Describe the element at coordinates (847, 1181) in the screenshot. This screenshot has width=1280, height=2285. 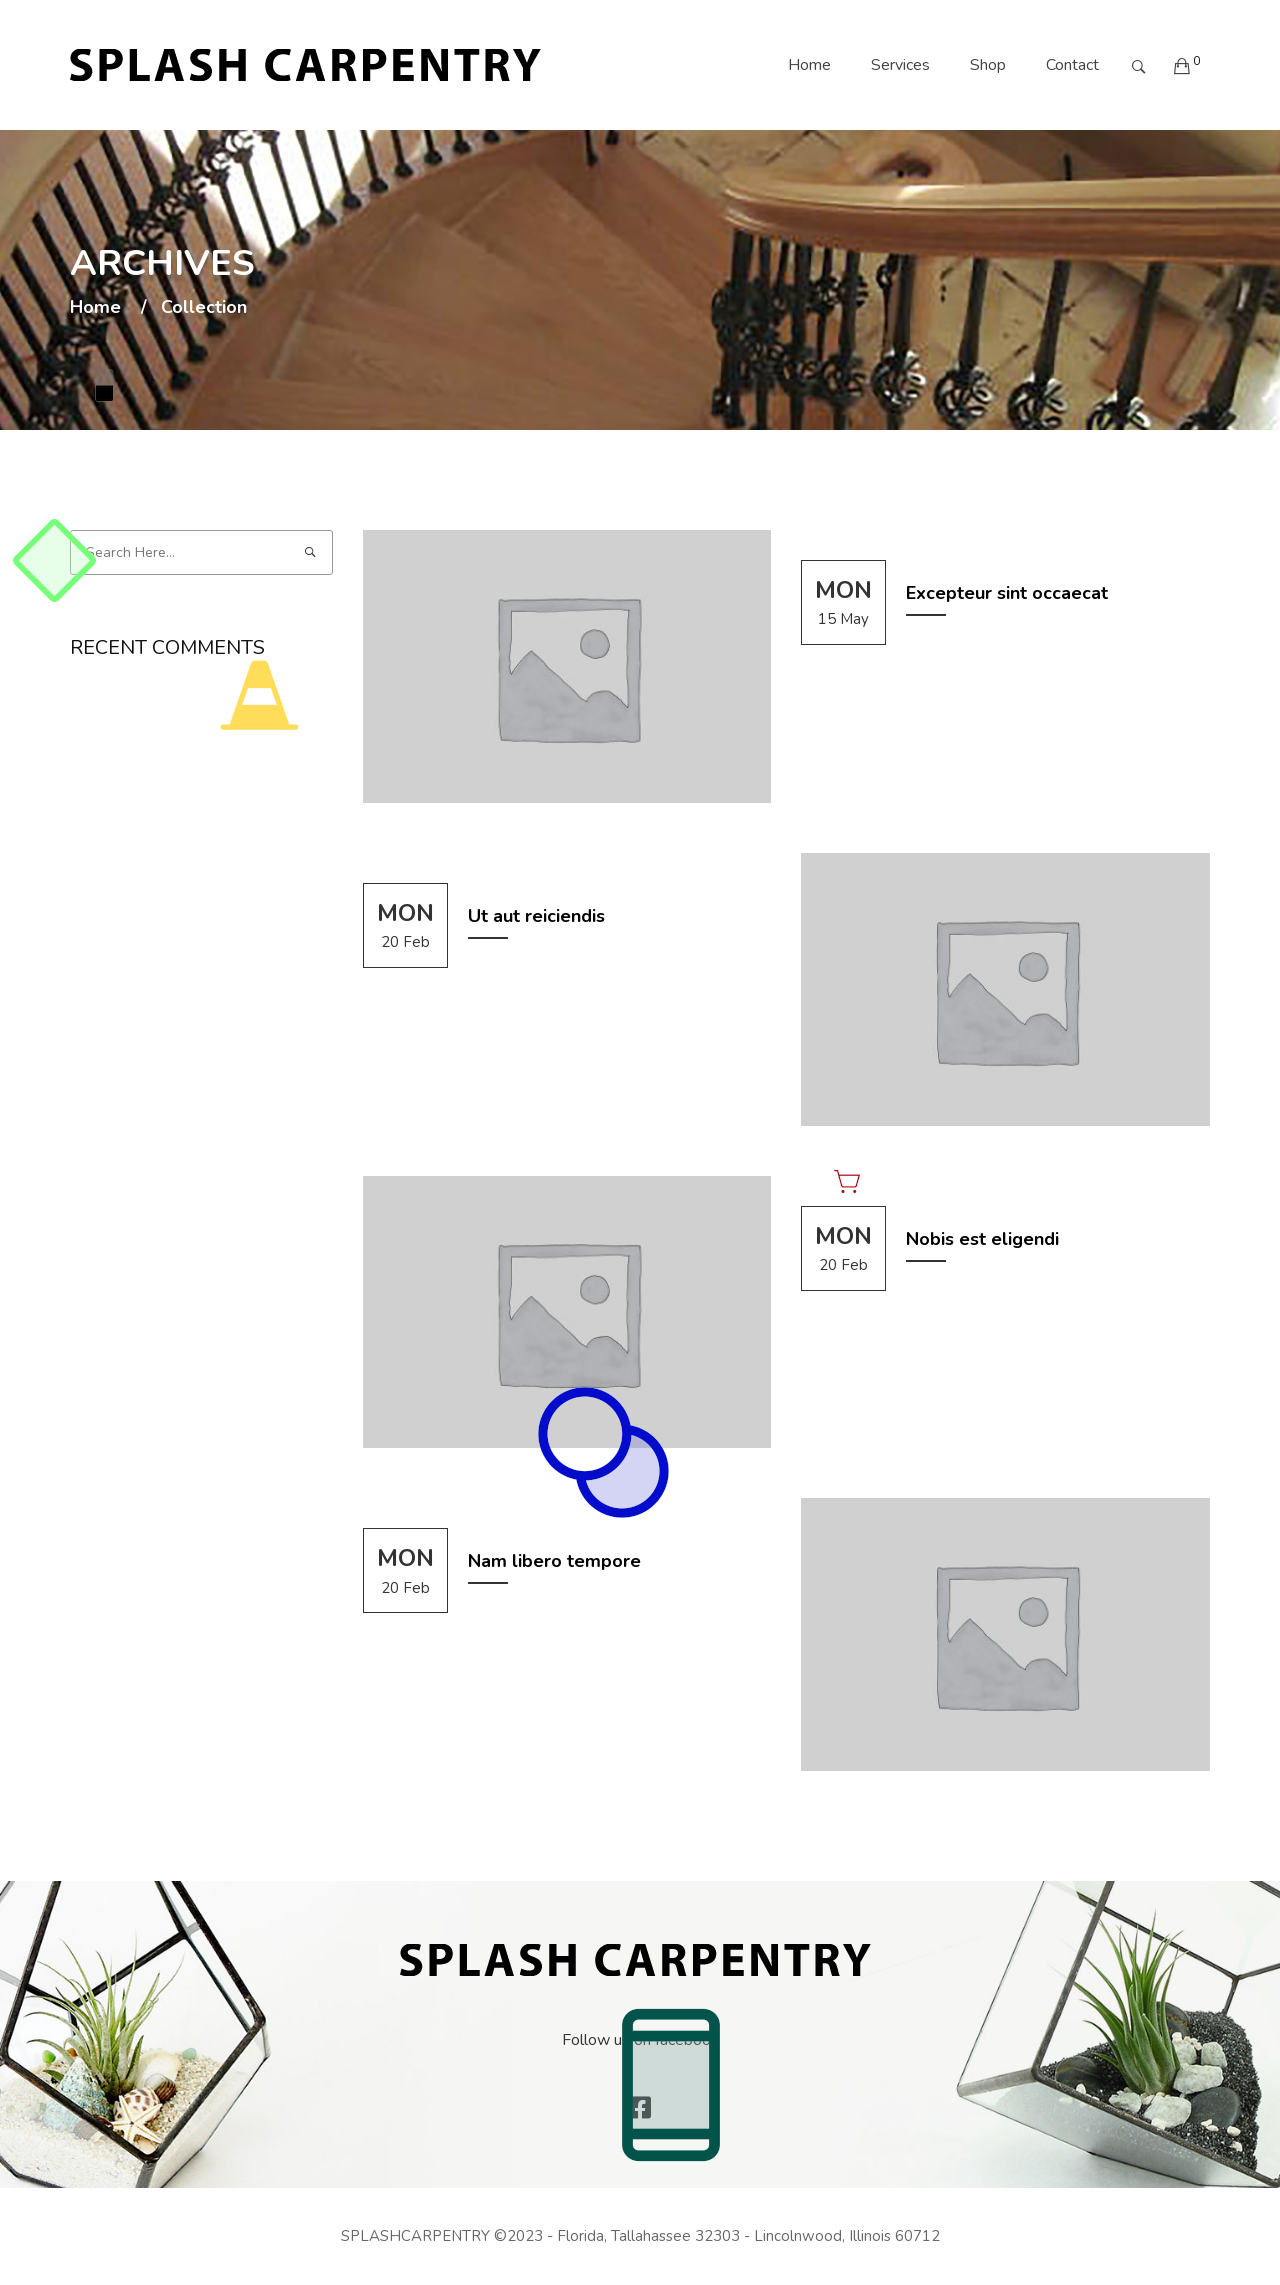
I see `view your shopping cart` at that location.